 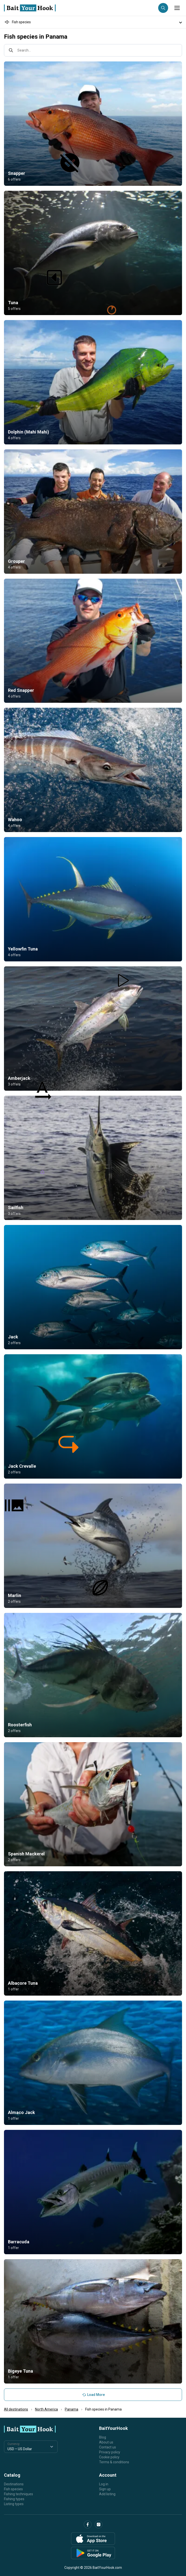 What do you see at coordinates (54, 277) in the screenshot?
I see `navigate to the previous item or screen` at bounding box center [54, 277].